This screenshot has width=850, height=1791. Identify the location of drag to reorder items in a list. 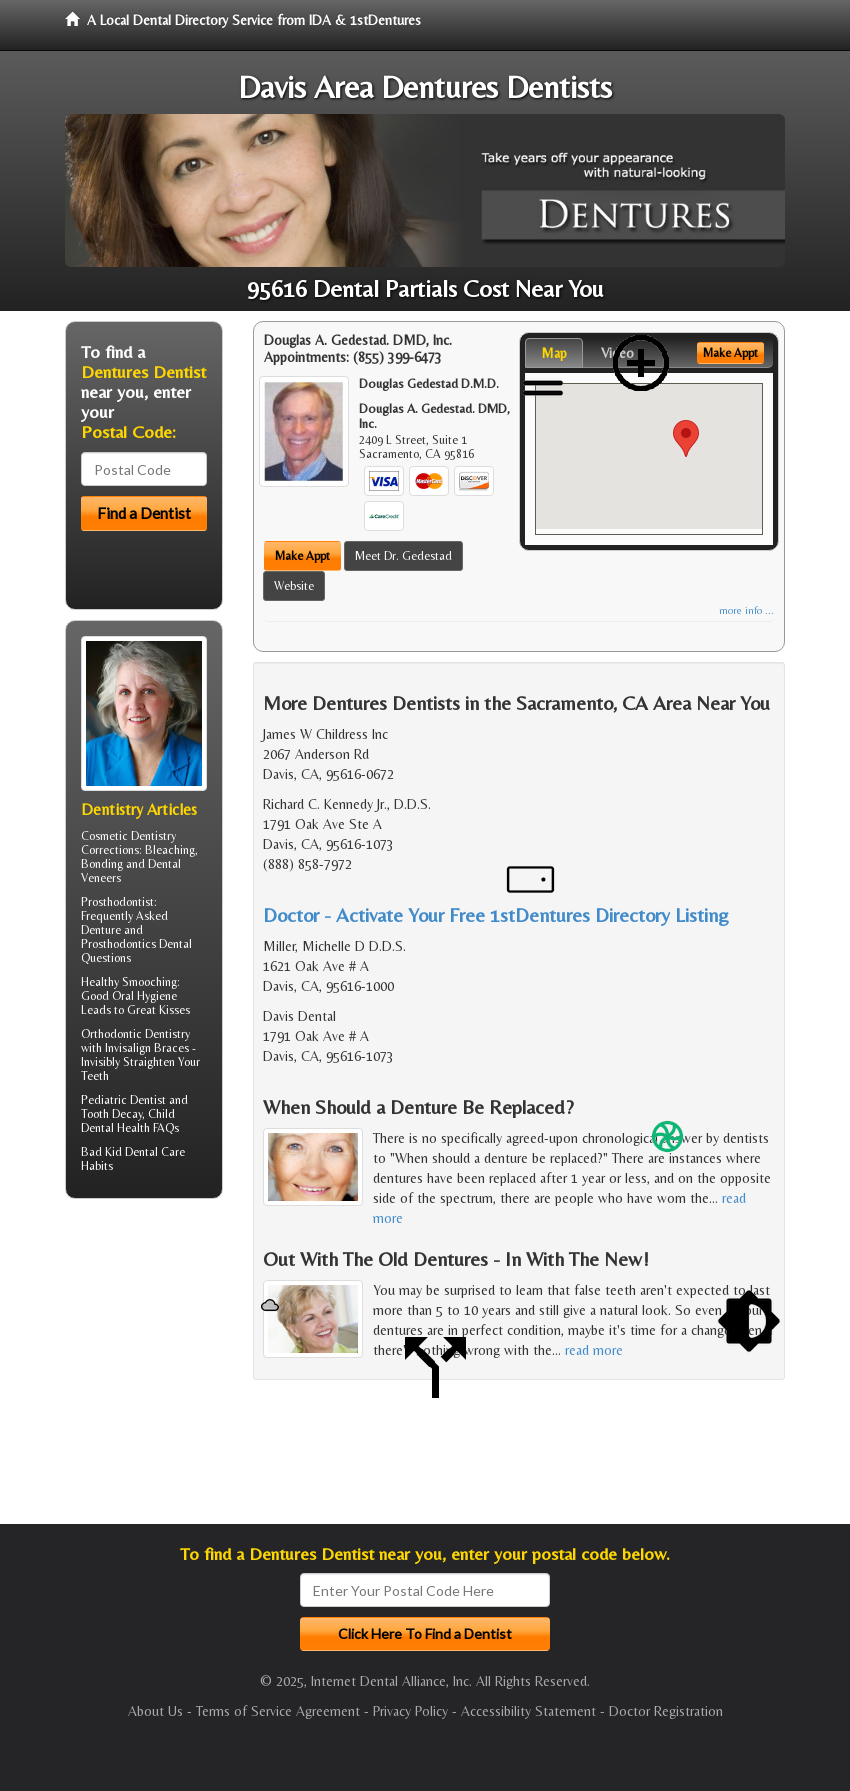
(543, 388).